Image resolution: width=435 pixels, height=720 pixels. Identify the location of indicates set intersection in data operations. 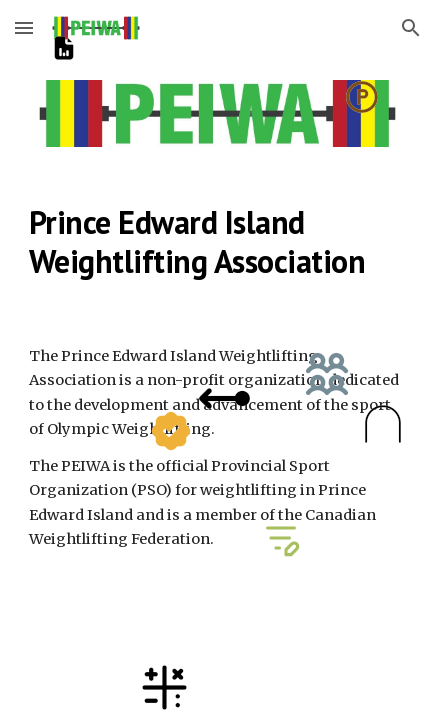
(383, 425).